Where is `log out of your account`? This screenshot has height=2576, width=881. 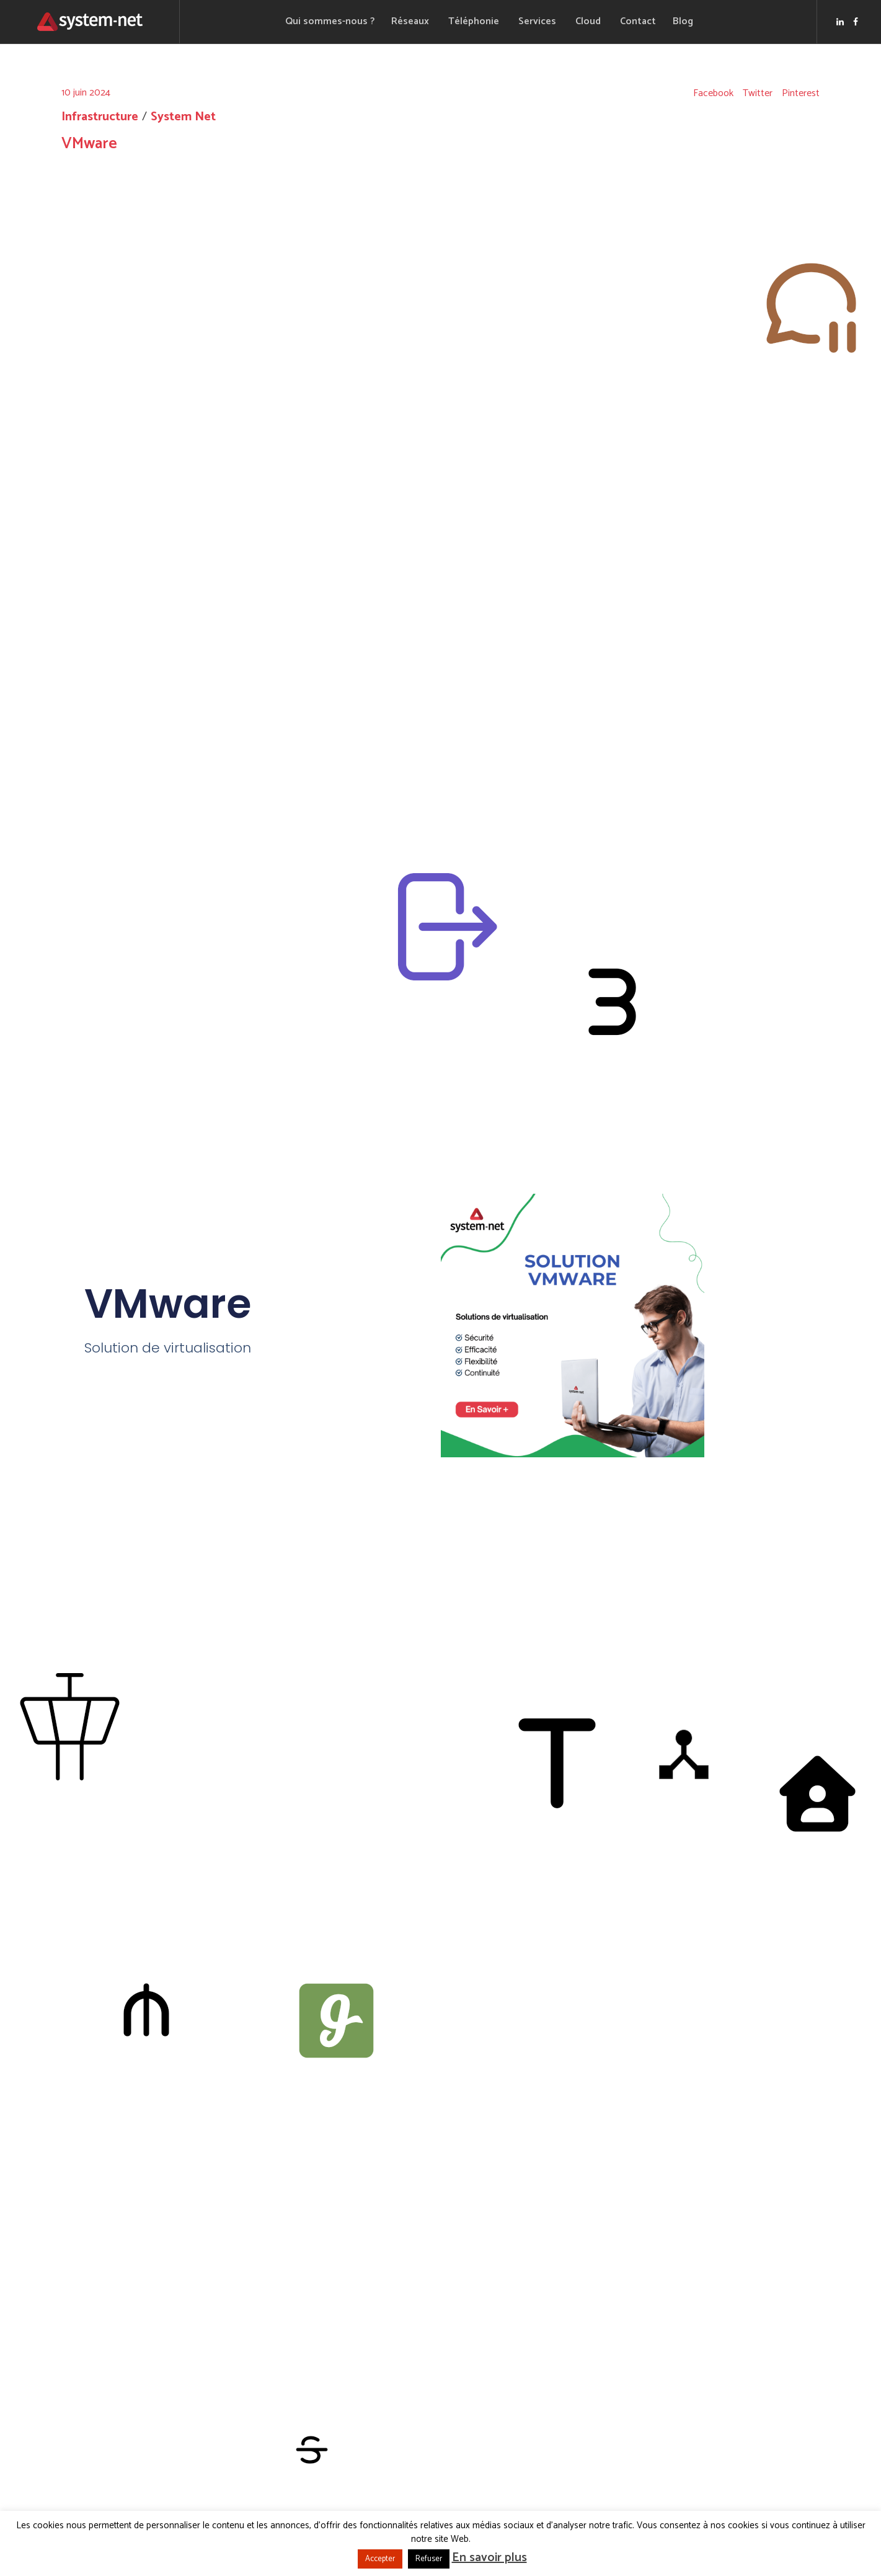 log out of your account is located at coordinates (439, 926).